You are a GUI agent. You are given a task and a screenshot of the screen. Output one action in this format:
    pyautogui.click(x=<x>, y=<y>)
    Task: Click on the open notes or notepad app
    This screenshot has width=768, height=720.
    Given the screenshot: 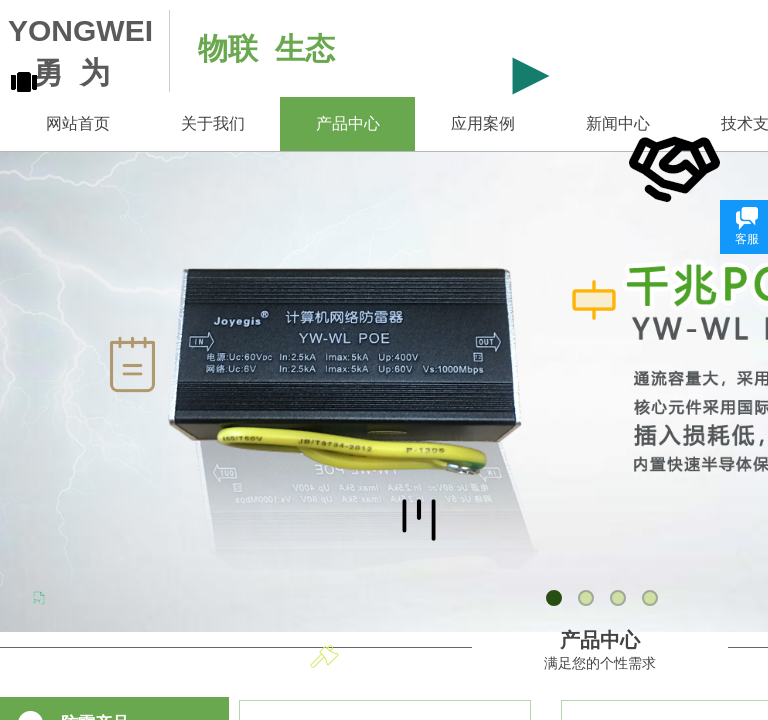 What is the action you would take?
    pyautogui.click(x=132, y=365)
    